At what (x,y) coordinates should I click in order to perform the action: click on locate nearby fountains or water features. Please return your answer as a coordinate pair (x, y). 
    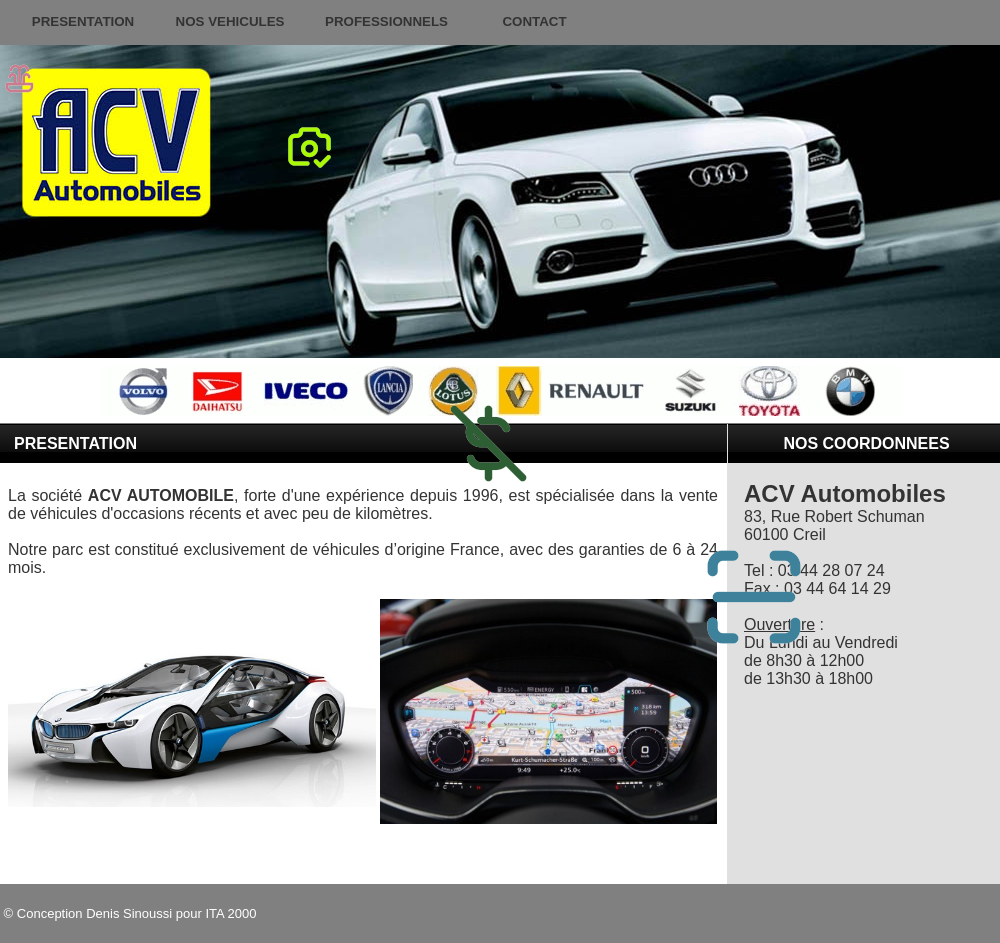
    Looking at the image, I should click on (19, 78).